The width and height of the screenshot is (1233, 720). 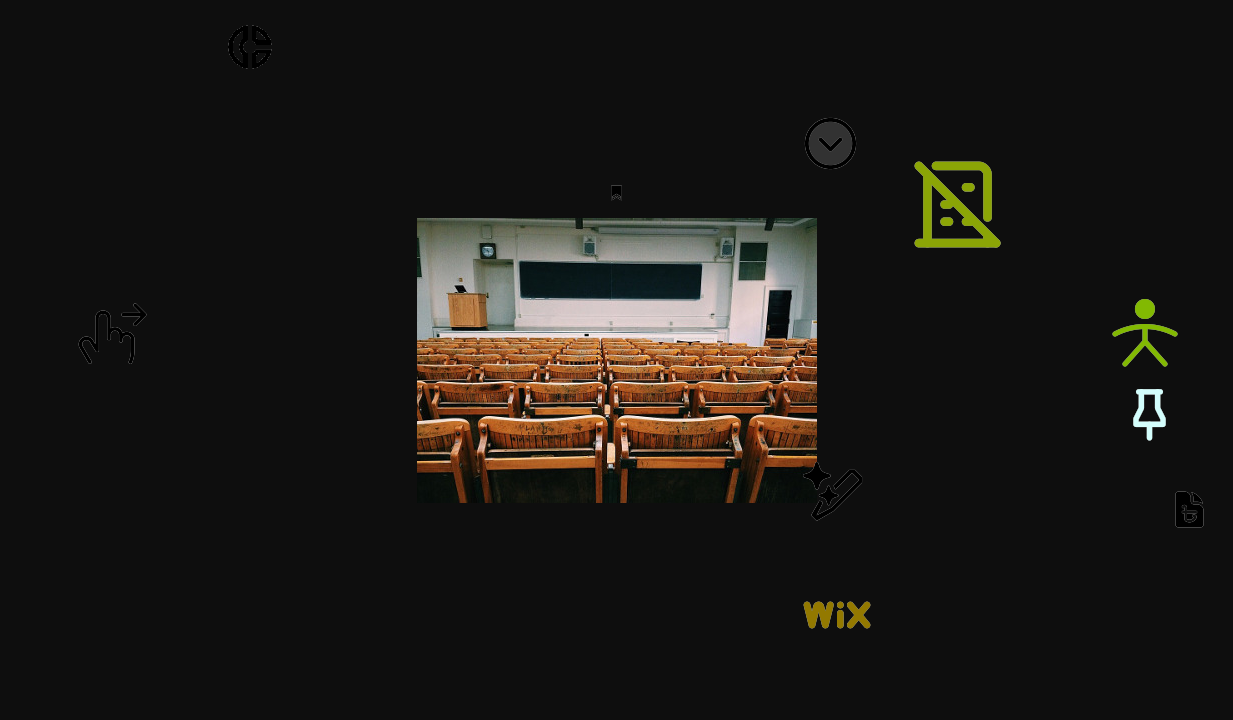 What do you see at coordinates (109, 336) in the screenshot?
I see `swipe right to continue or proceed` at bounding box center [109, 336].